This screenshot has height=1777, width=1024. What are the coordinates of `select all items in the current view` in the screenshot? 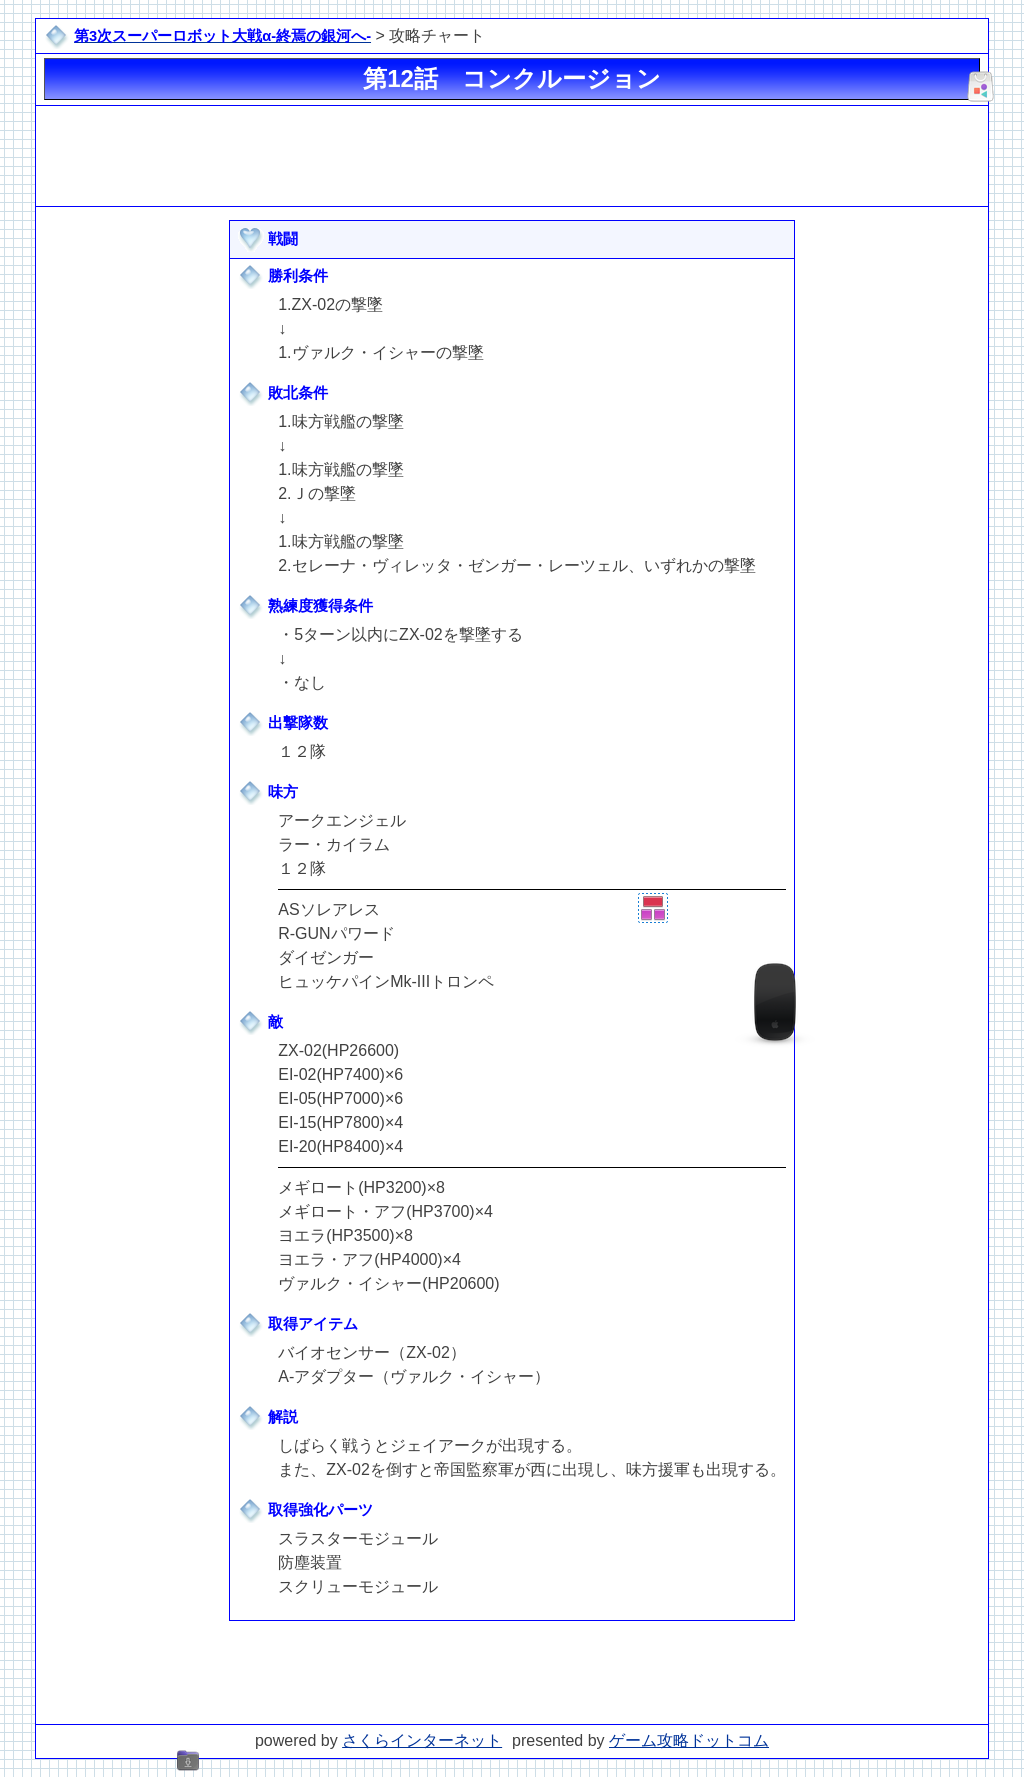 It's located at (653, 908).